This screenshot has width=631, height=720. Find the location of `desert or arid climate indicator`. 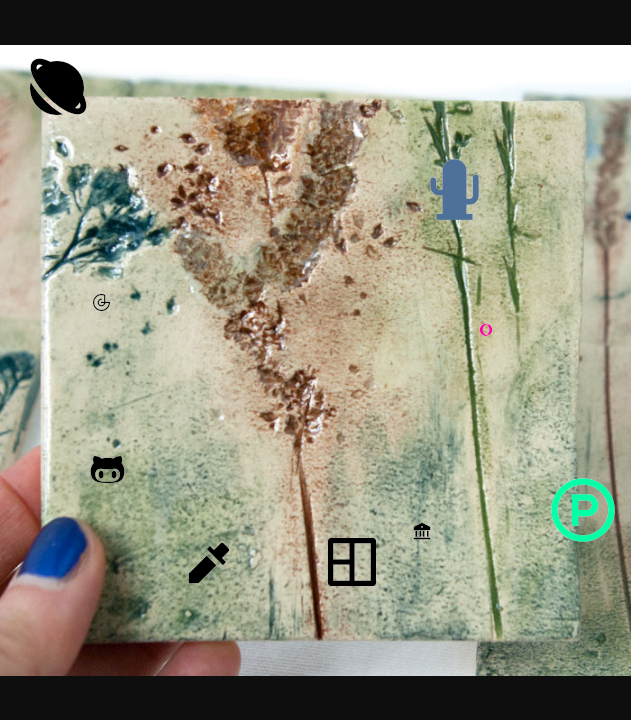

desert or arid climate indicator is located at coordinates (454, 189).